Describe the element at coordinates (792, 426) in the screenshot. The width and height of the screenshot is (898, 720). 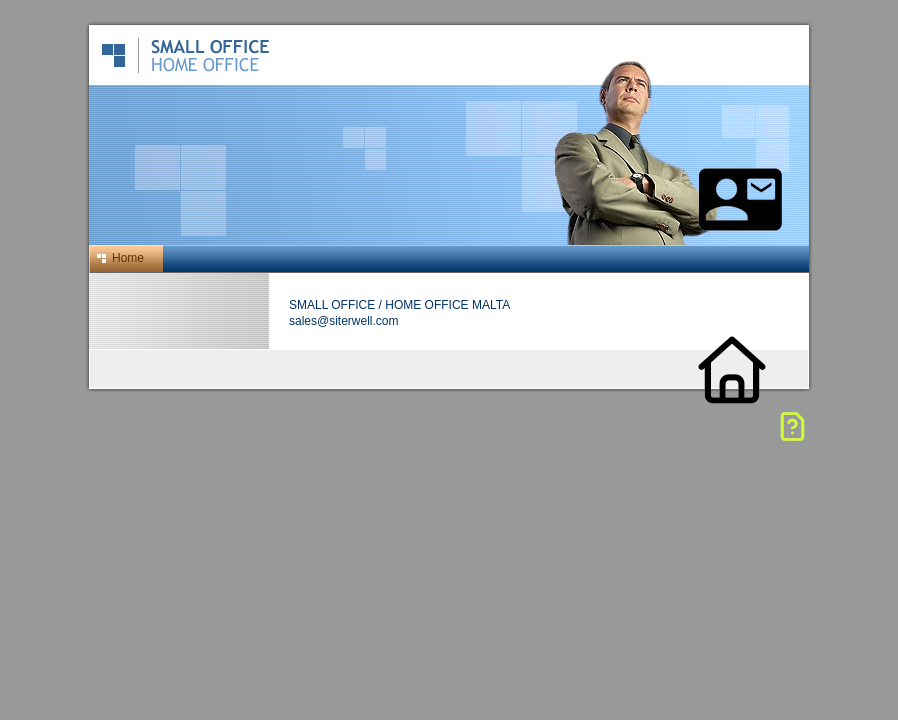
I see `unknown or unrecognized file type` at that location.